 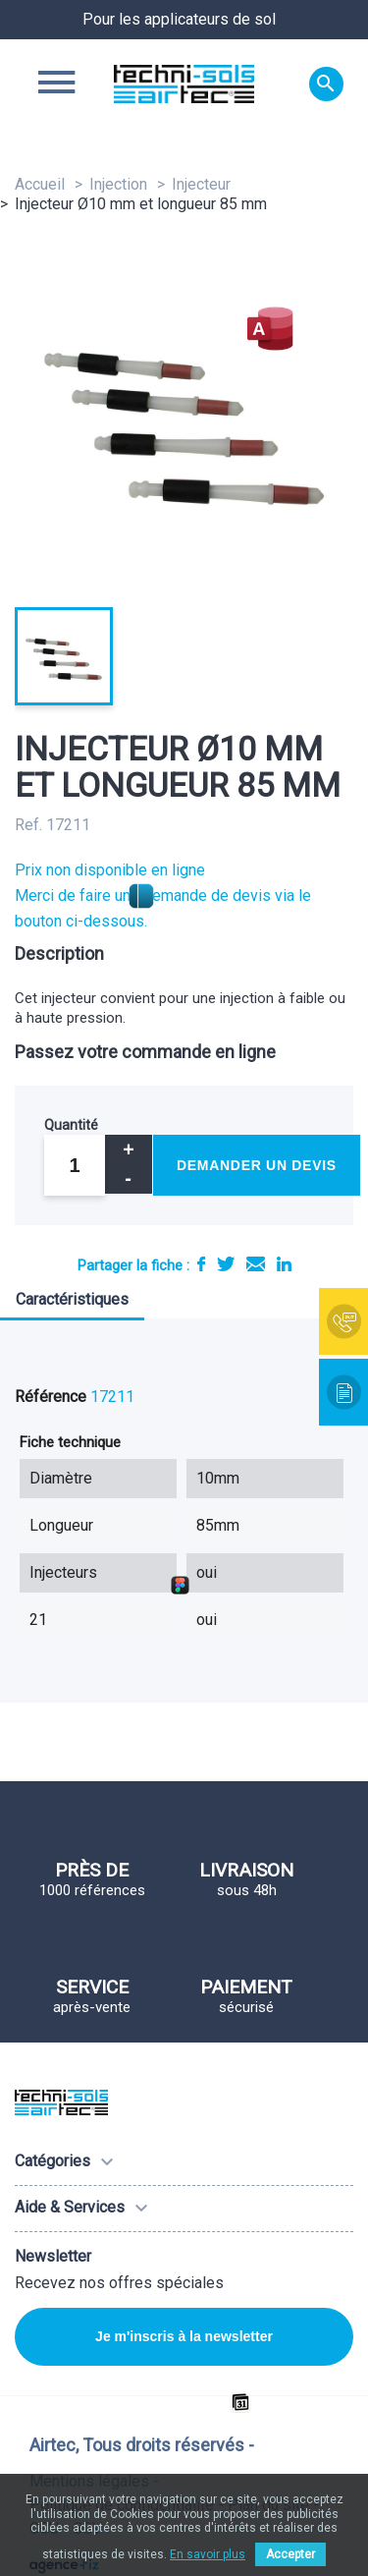 I want to click on open shotcut video editor, so click(x=141, y=896).